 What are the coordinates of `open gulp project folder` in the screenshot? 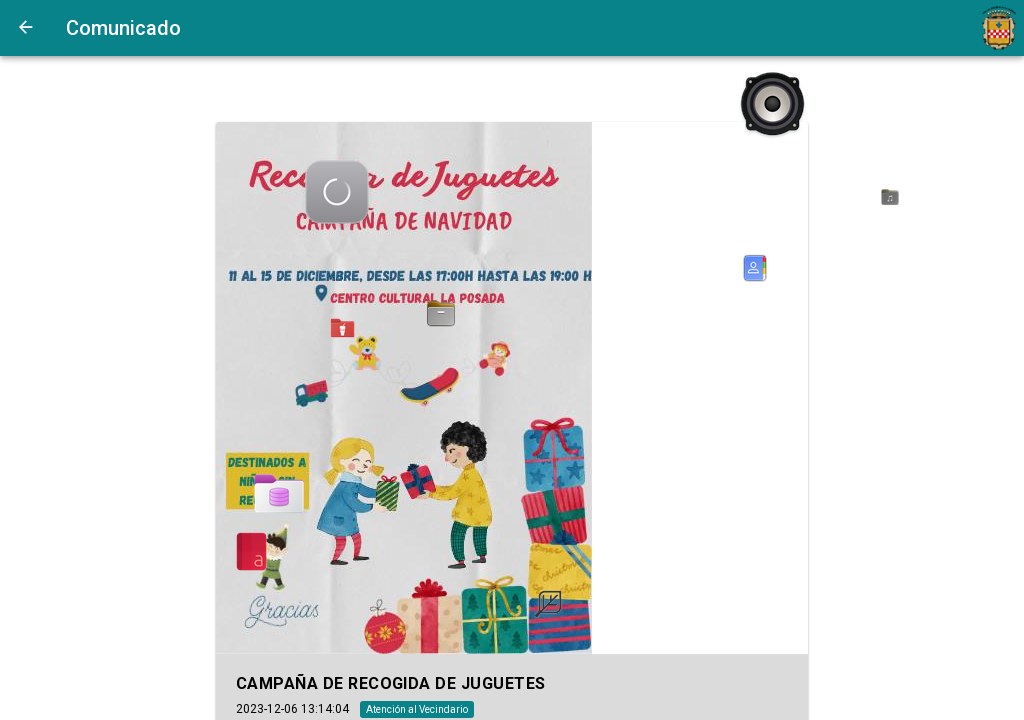 It's located at (342, 328).